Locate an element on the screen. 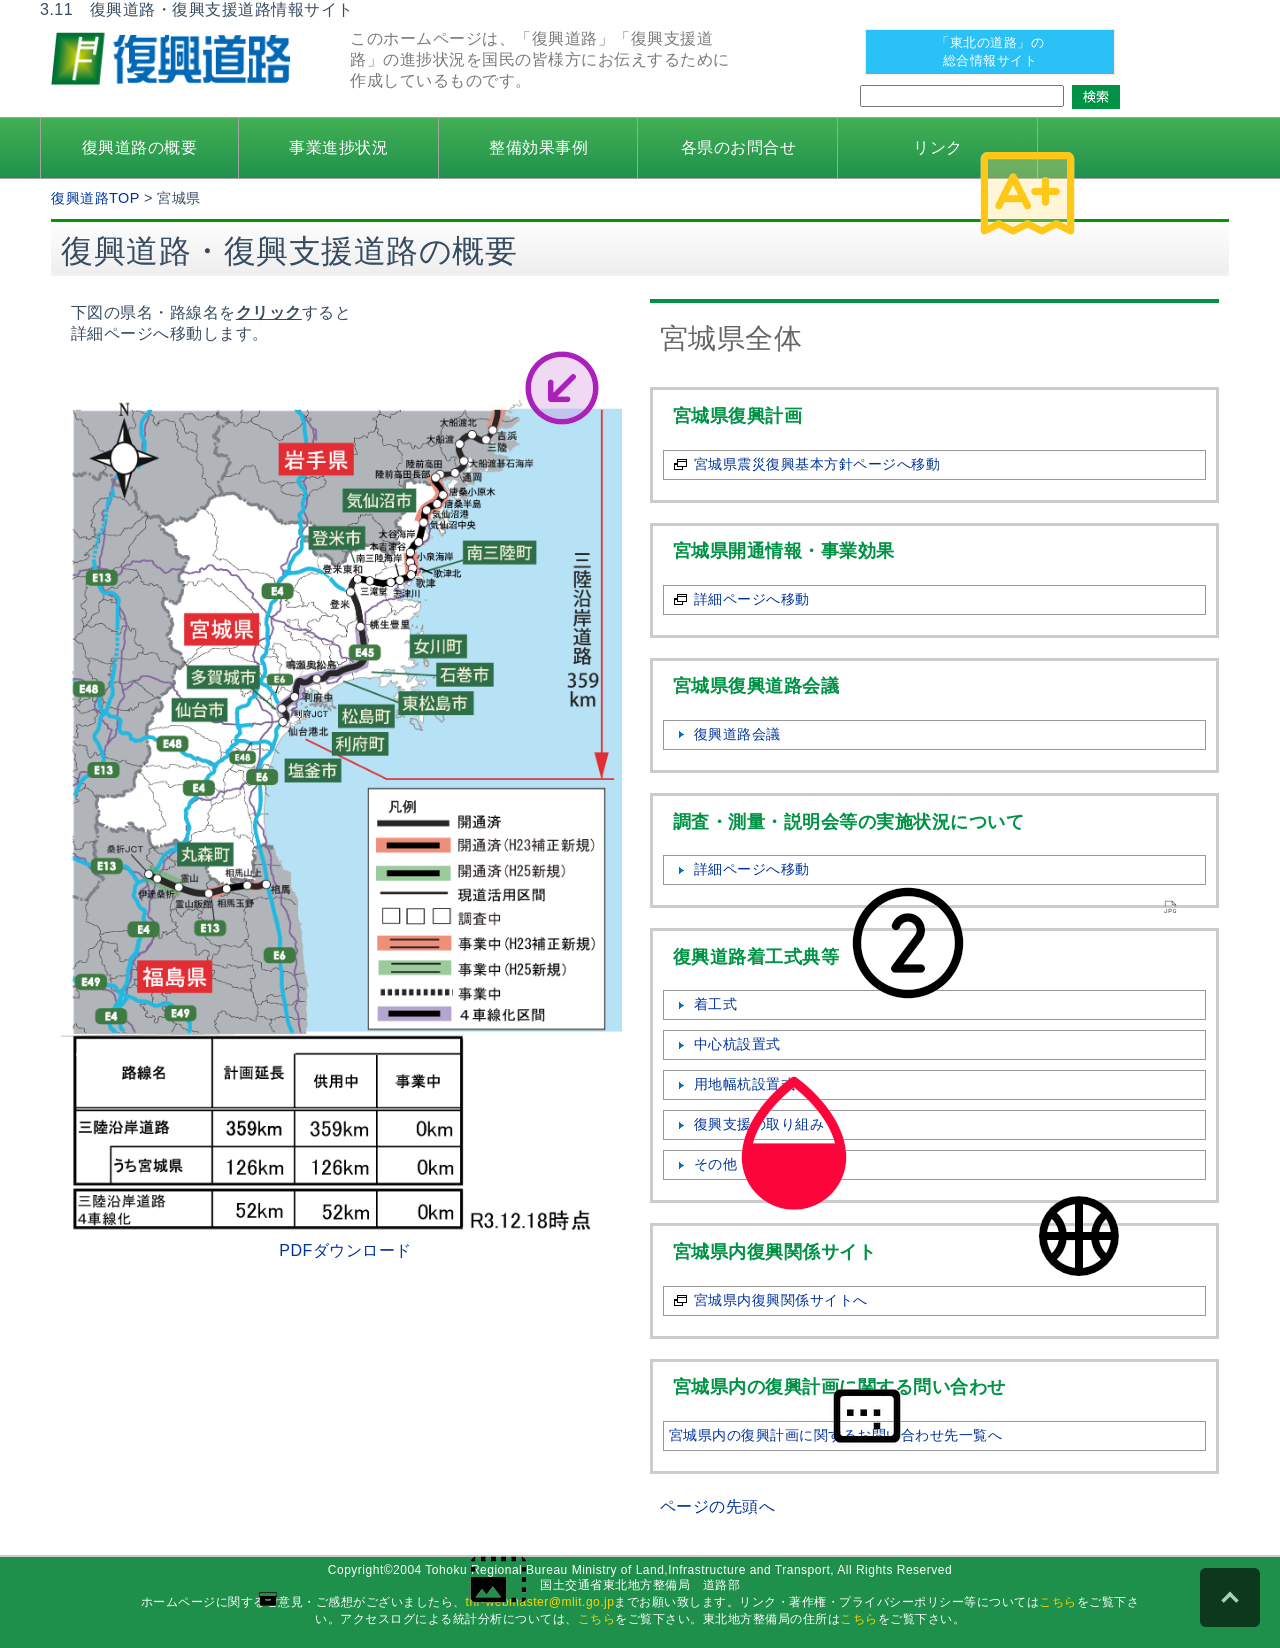 The height and width of the screenshot is (1648, 1280). adjust water or liquid fill level is located at coordinates (794, 1148).